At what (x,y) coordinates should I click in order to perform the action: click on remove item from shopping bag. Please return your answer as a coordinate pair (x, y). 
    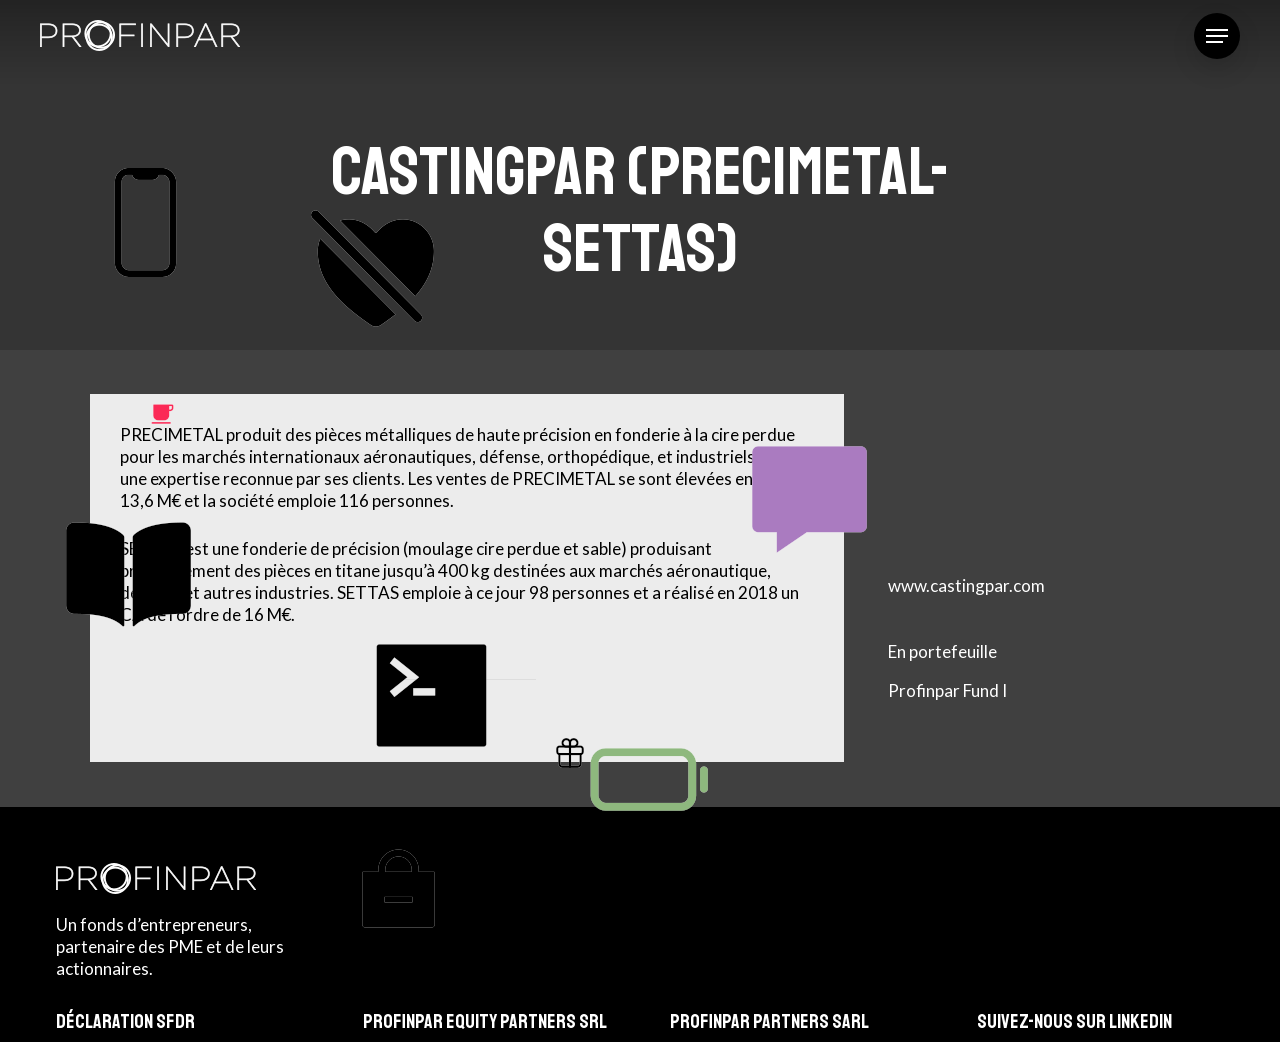
    Looking at the image, I should click on (398, 888).